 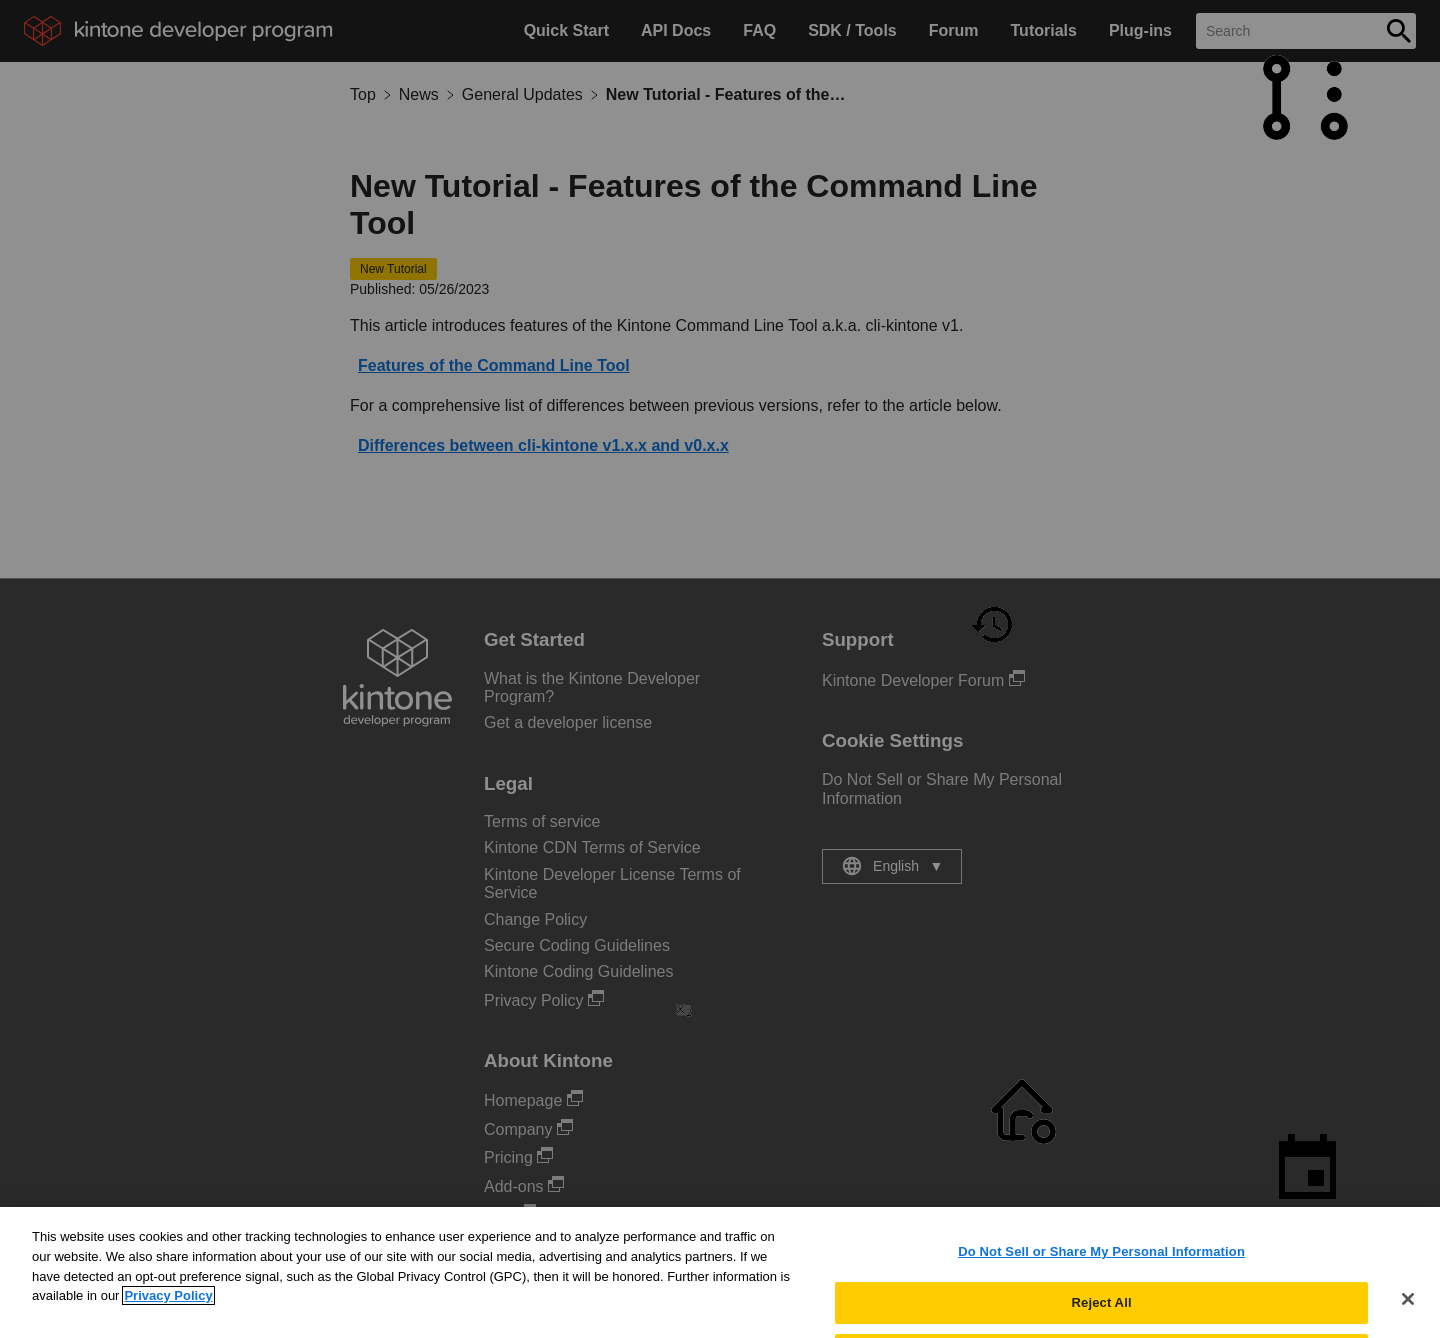 What do you see at coordinates (1307, 1166) in the screenshot?
I see `view calendar or scheduled events` at bounding box center [1307, 1166].